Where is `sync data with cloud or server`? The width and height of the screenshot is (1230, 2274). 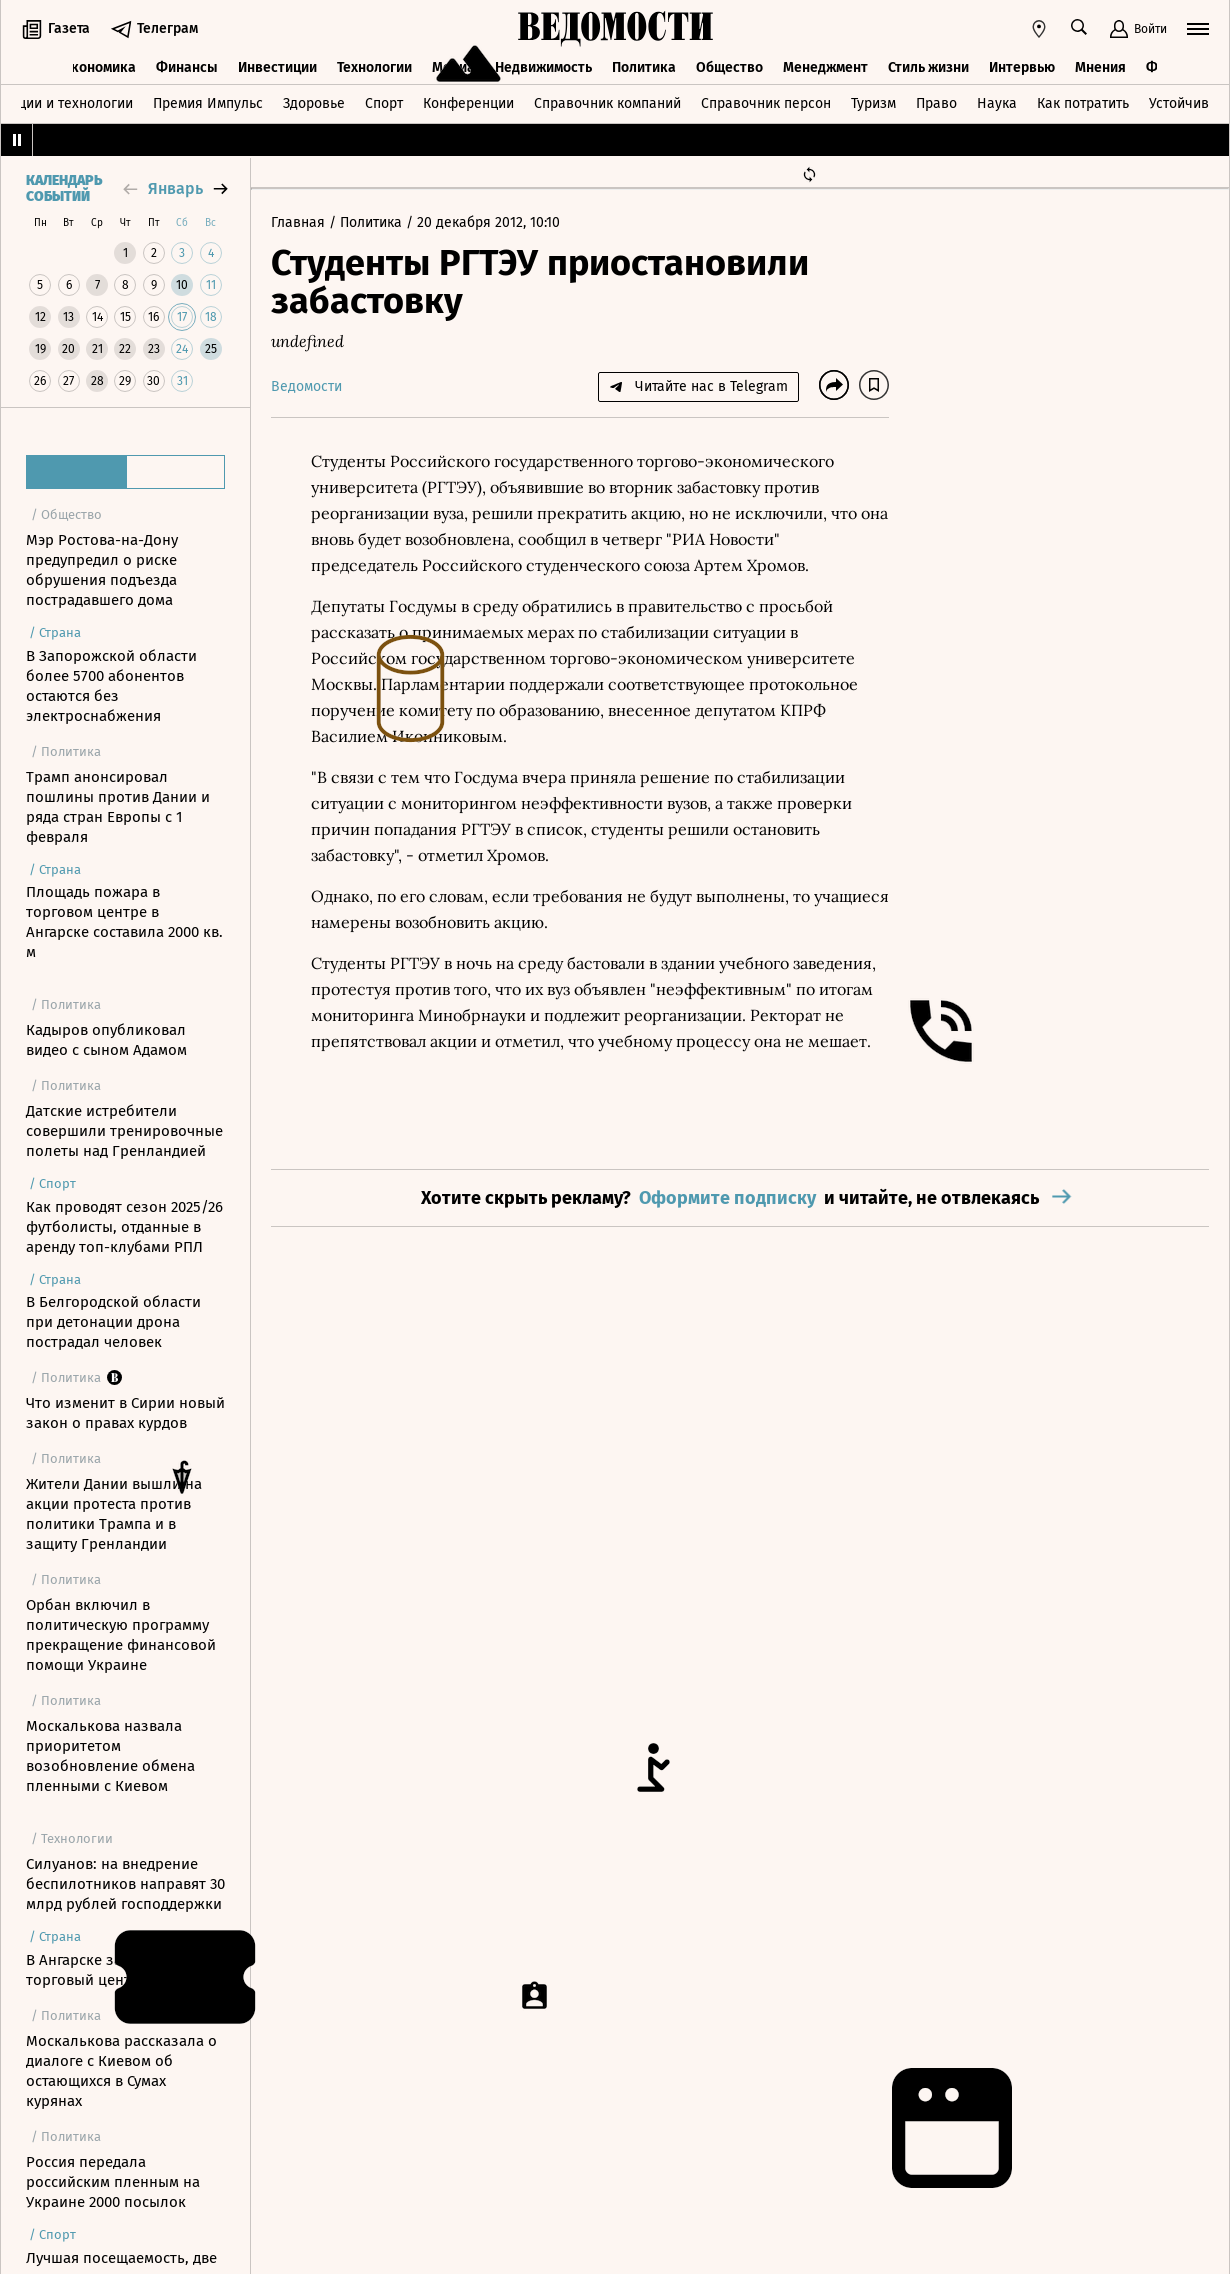
sync data with cloud or server is located at coordinates (809, 174).